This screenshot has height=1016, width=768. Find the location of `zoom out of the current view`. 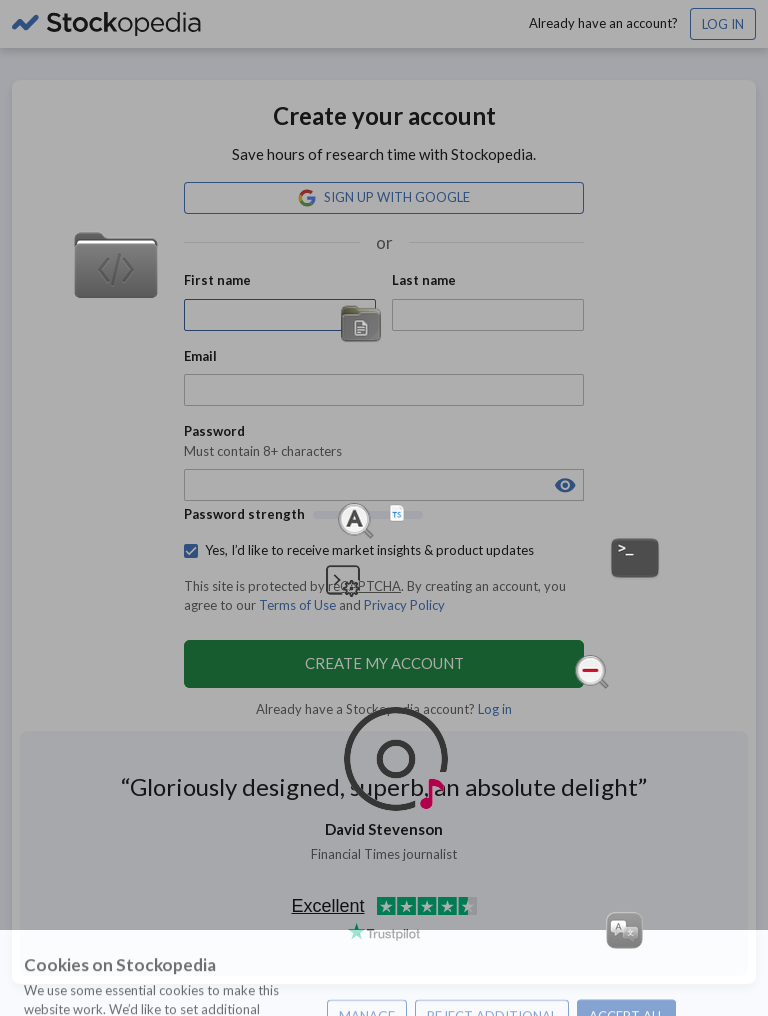

zoom out of the current view is located at coordinates (592, 672).